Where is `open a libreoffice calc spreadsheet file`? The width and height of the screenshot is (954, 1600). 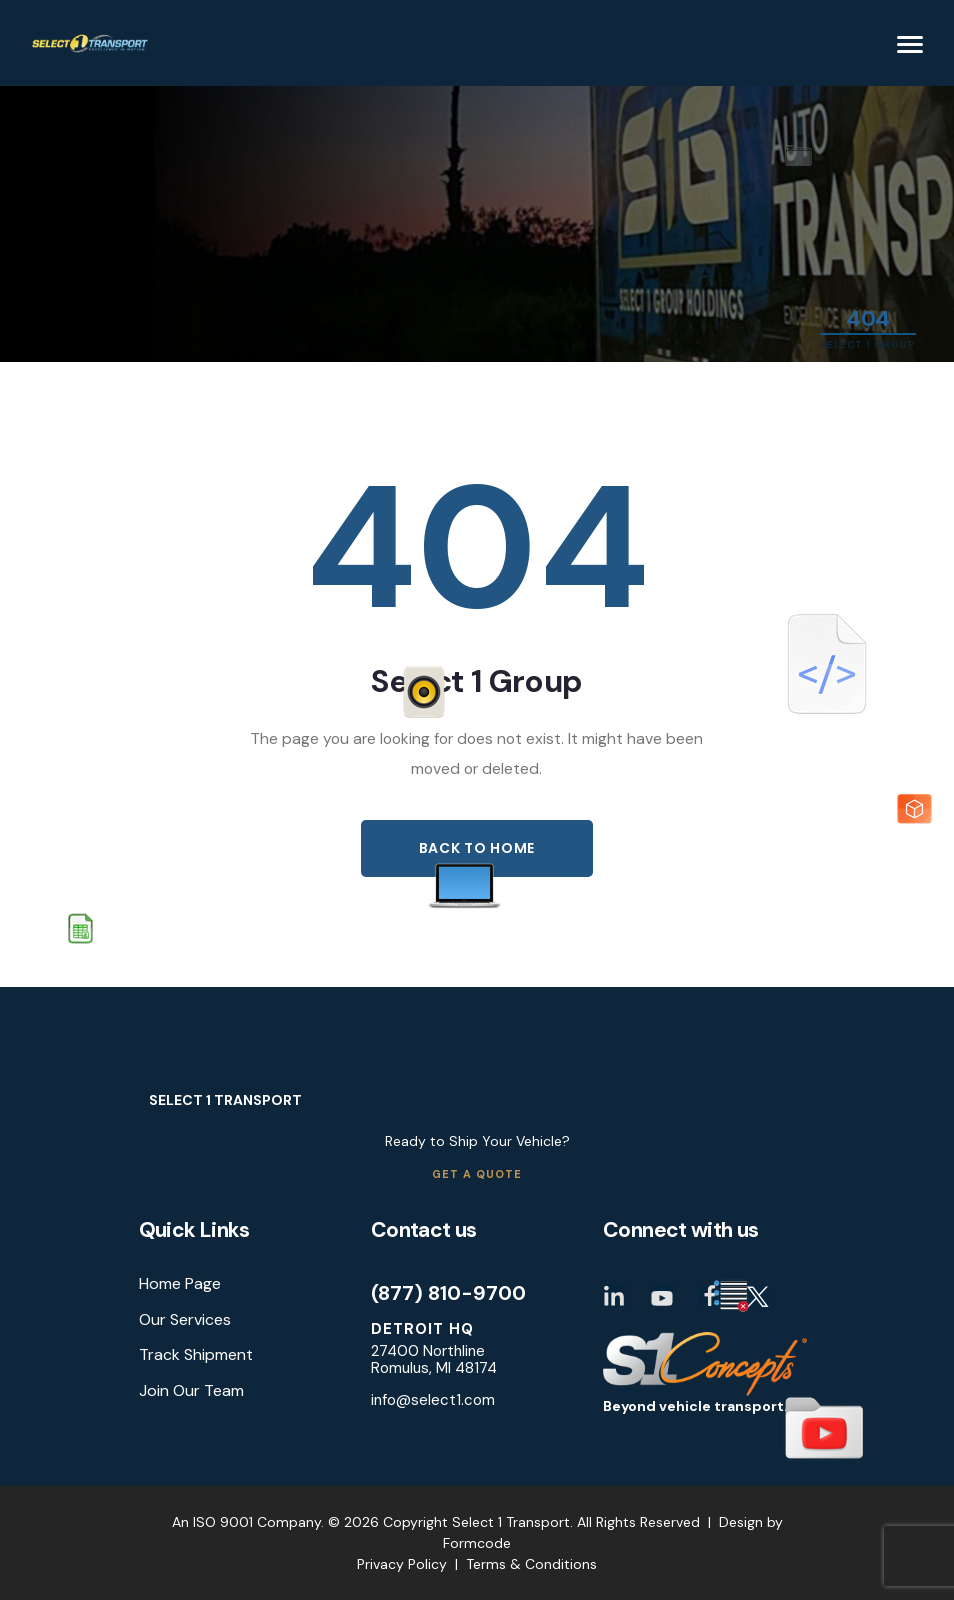
open a libreoffice calc spreadsheet file is located at coordinates (80, 928).